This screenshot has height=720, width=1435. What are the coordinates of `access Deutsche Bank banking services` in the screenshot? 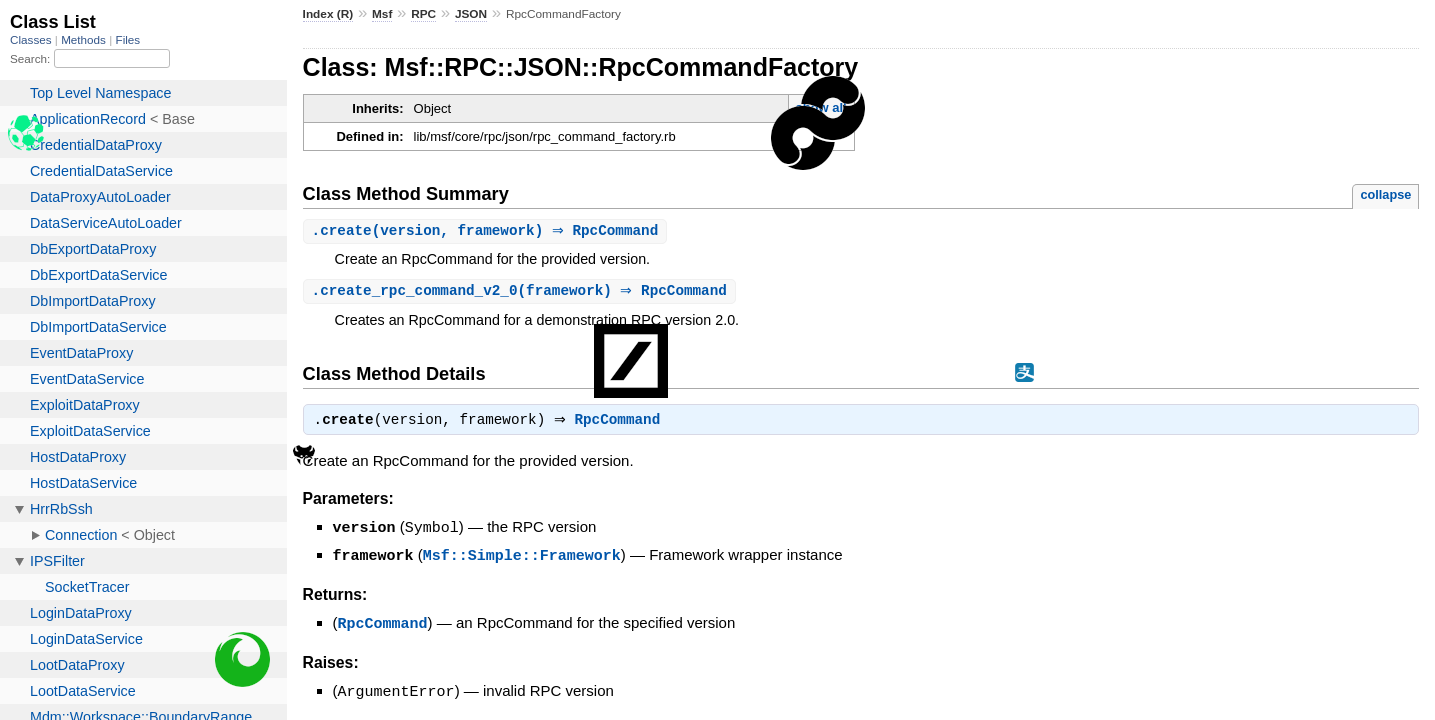 It's located at (631, 361).